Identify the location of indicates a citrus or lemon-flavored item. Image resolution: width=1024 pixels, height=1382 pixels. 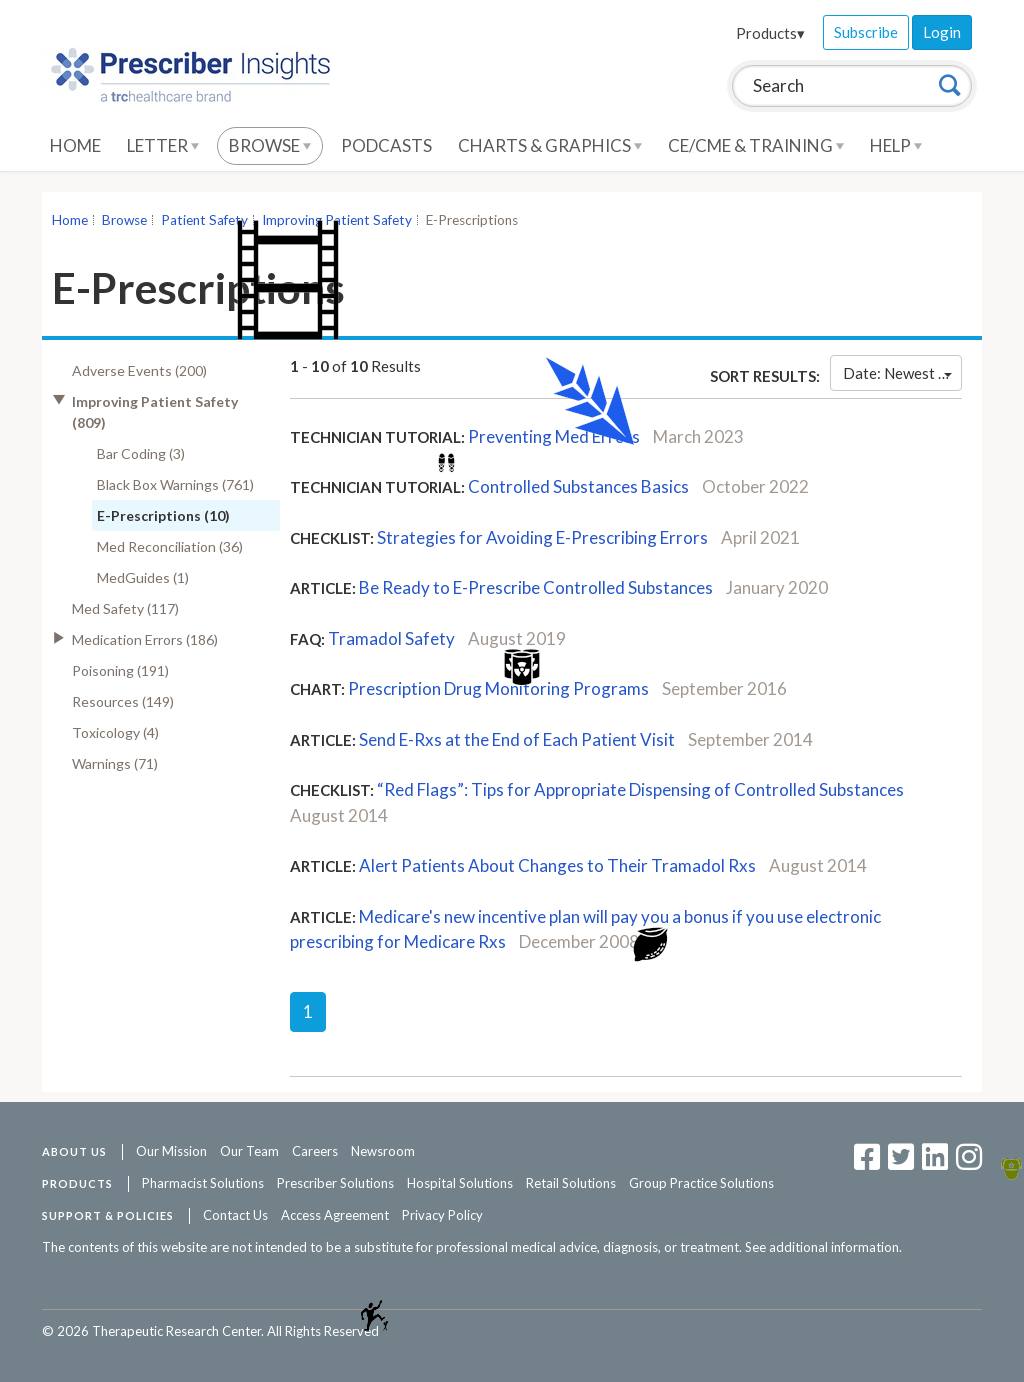
(650, 944).